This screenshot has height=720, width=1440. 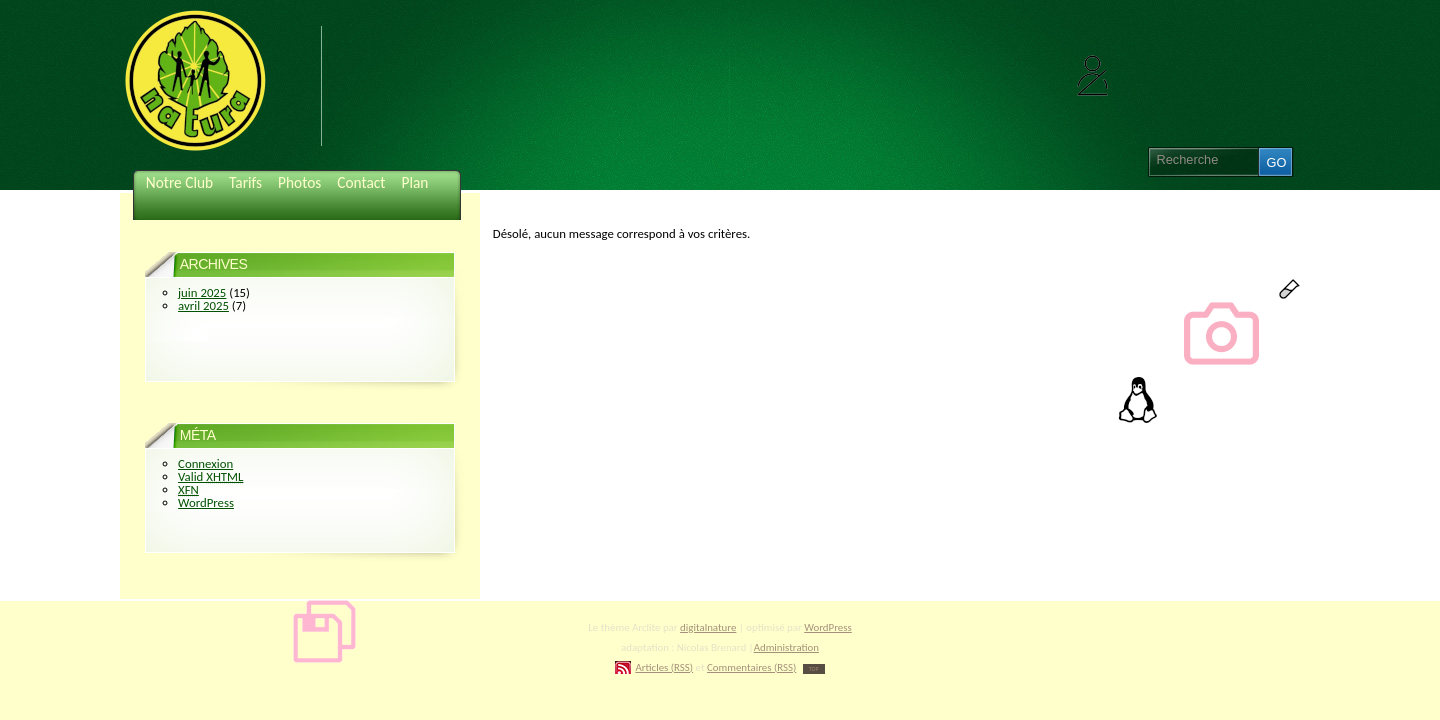 What do you see at coordinates (1092, 75) in the screenshot?
I see `fasten seatbelt reminder` at bounding box center [1092, 75].